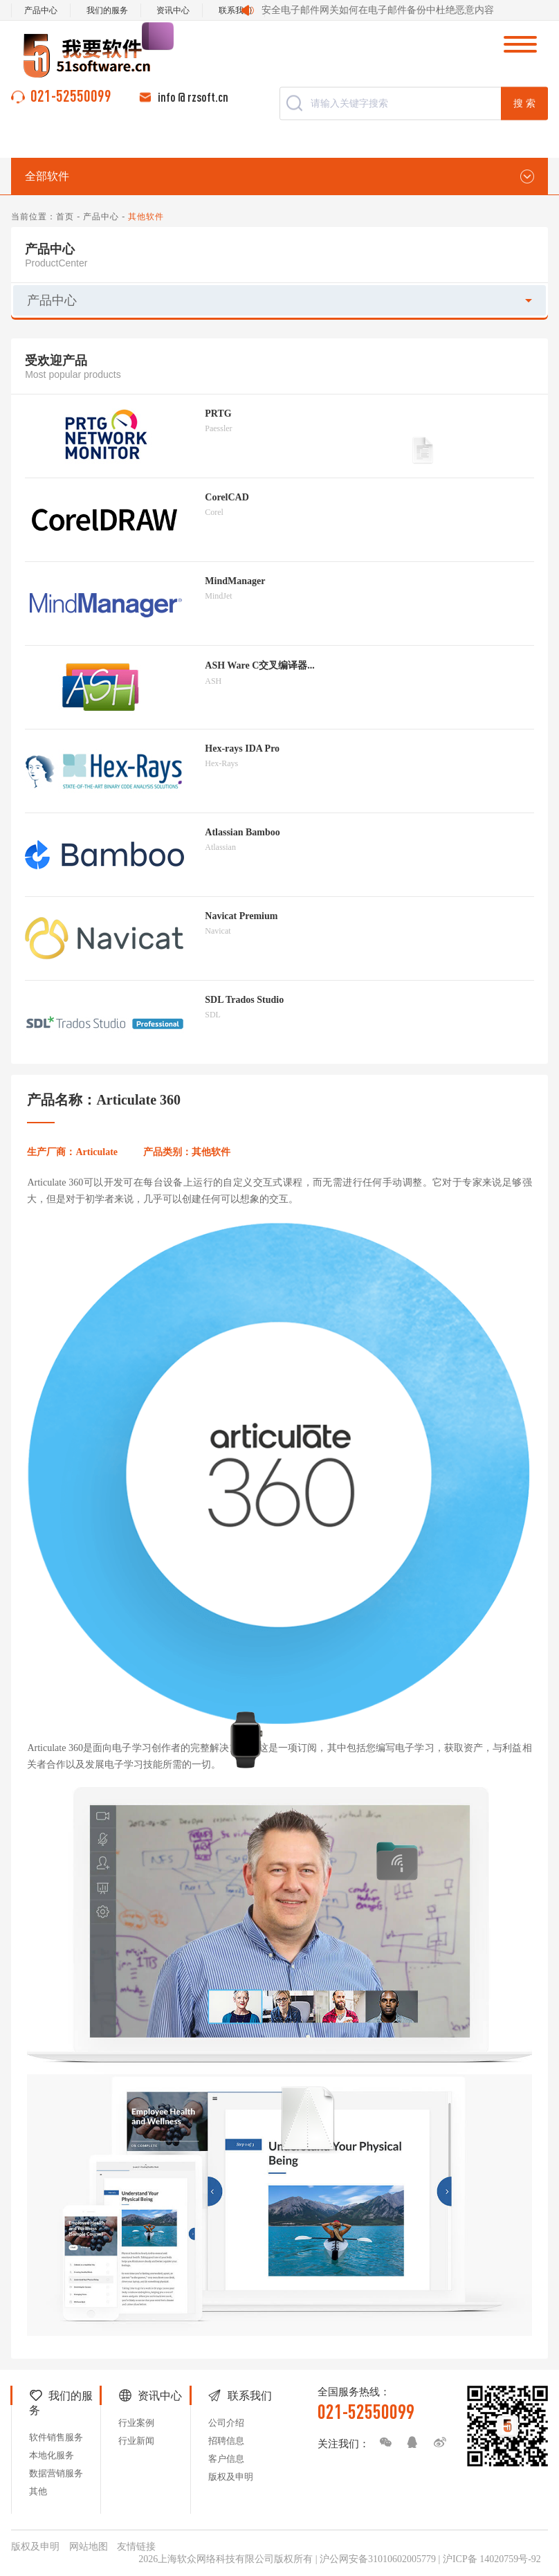  What do you see at coordinates (397, 1861) in the screenshot?
I see `open insync cloud sync folder` at bounding box center [397, 1861].